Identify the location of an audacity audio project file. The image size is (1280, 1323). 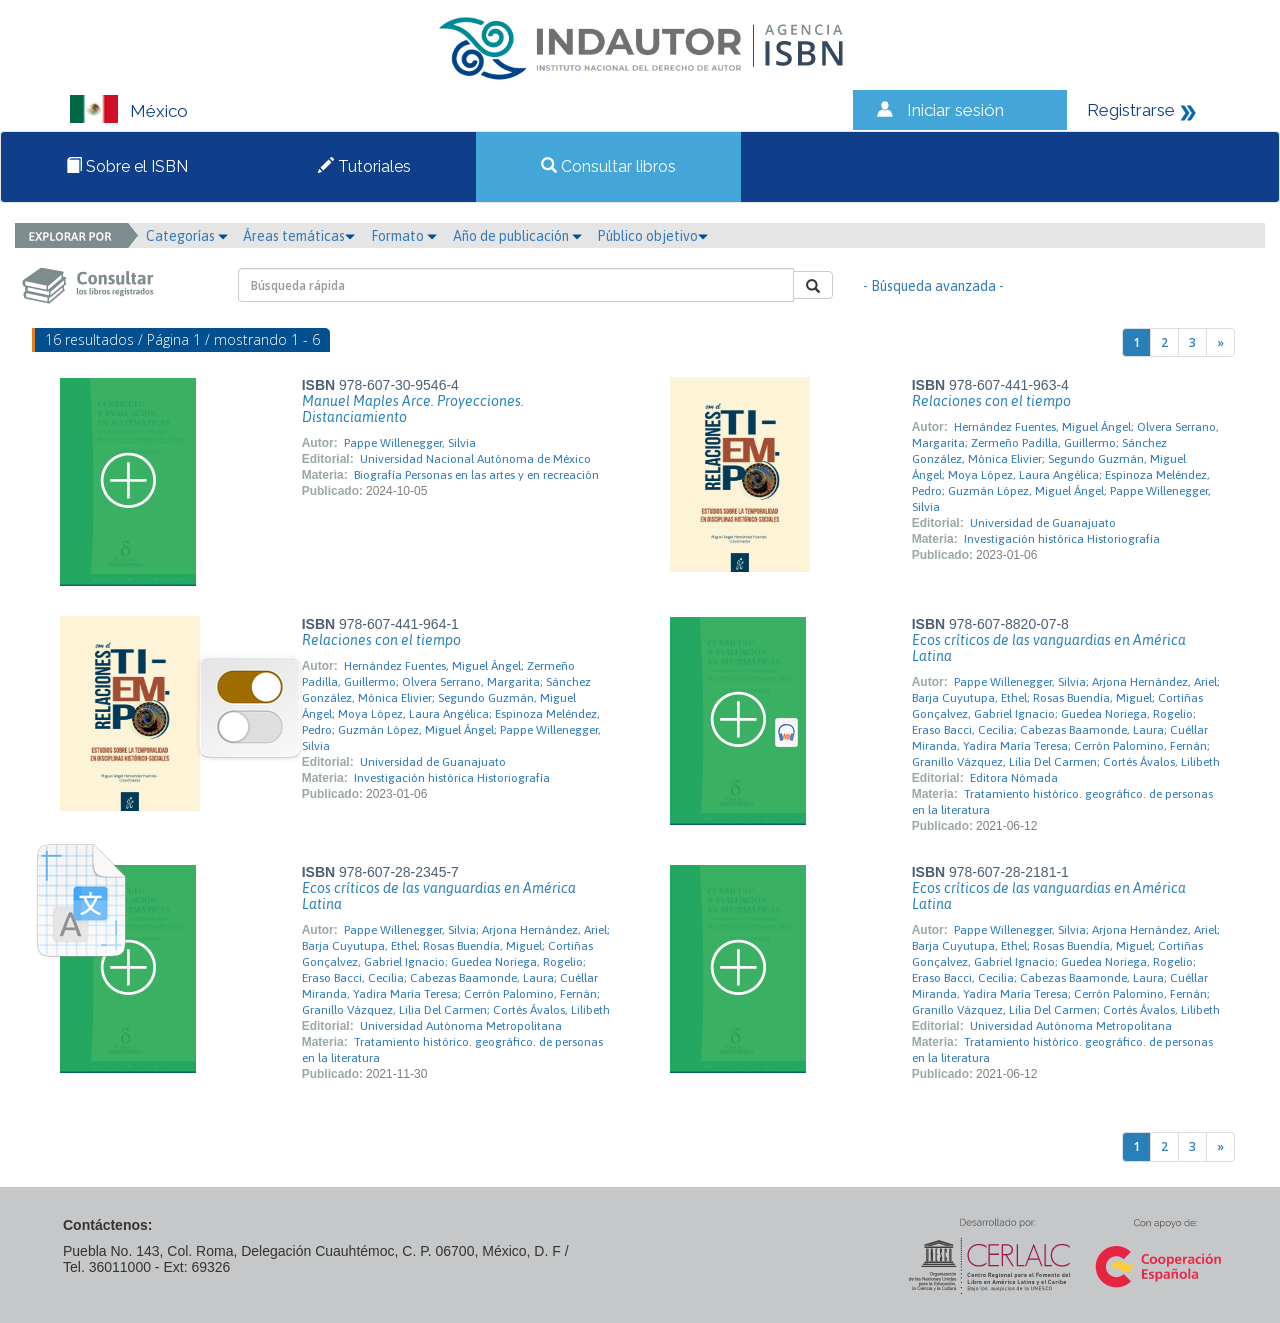
(786, 732).